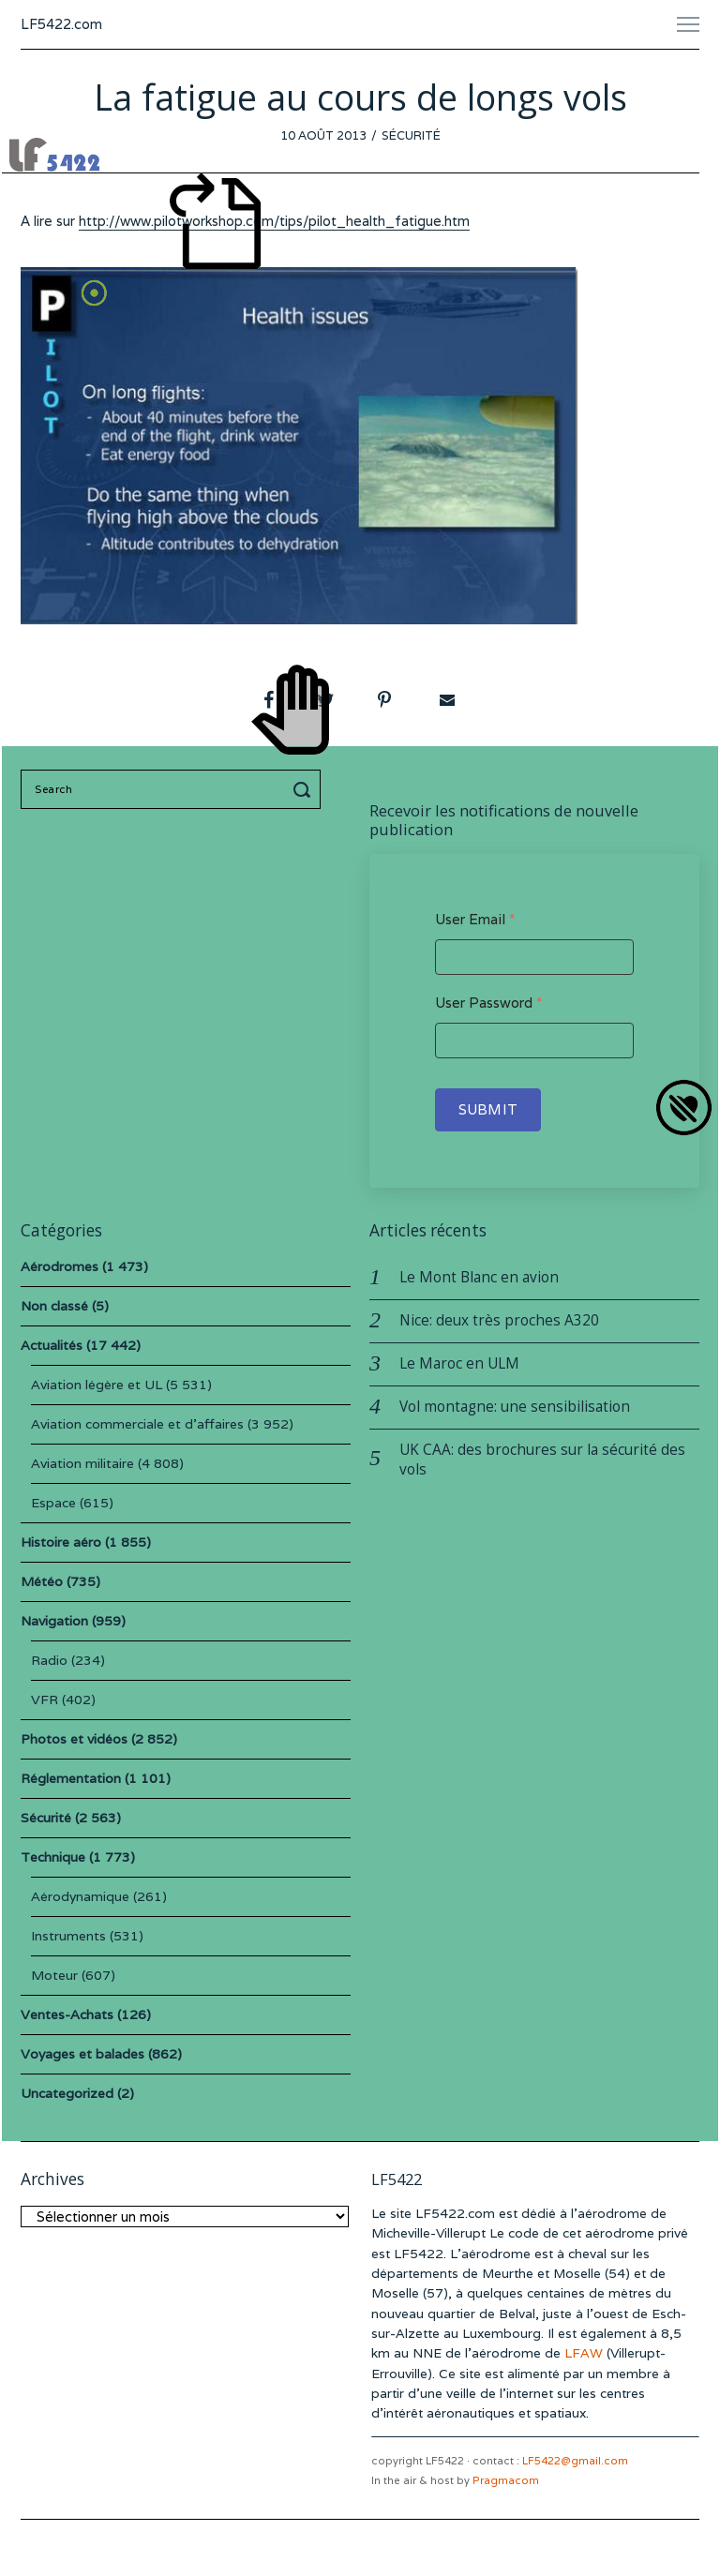 The image size is (720, 2576). Describe the element at coordinates (683, 1107) in the screenshot. I see `remove from favorites` at that location.